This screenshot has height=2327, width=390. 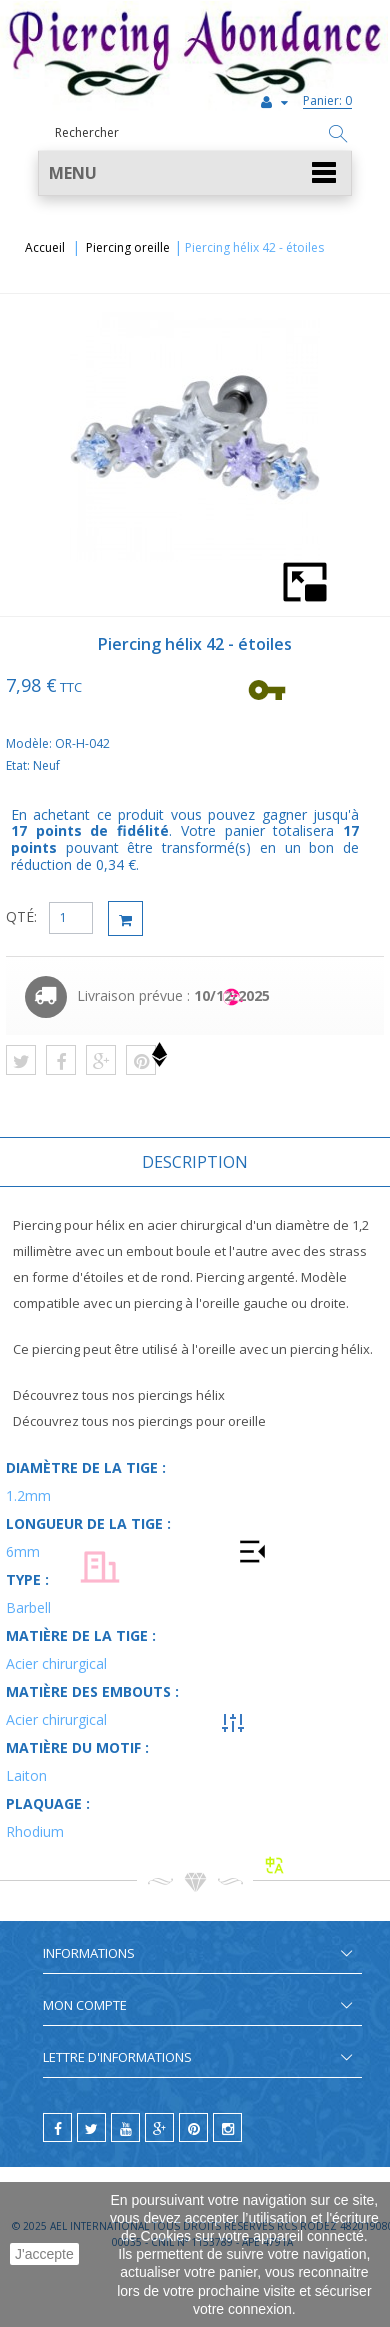 I want to click on open Qodo AI code assistant, so click(x=233, y=997).